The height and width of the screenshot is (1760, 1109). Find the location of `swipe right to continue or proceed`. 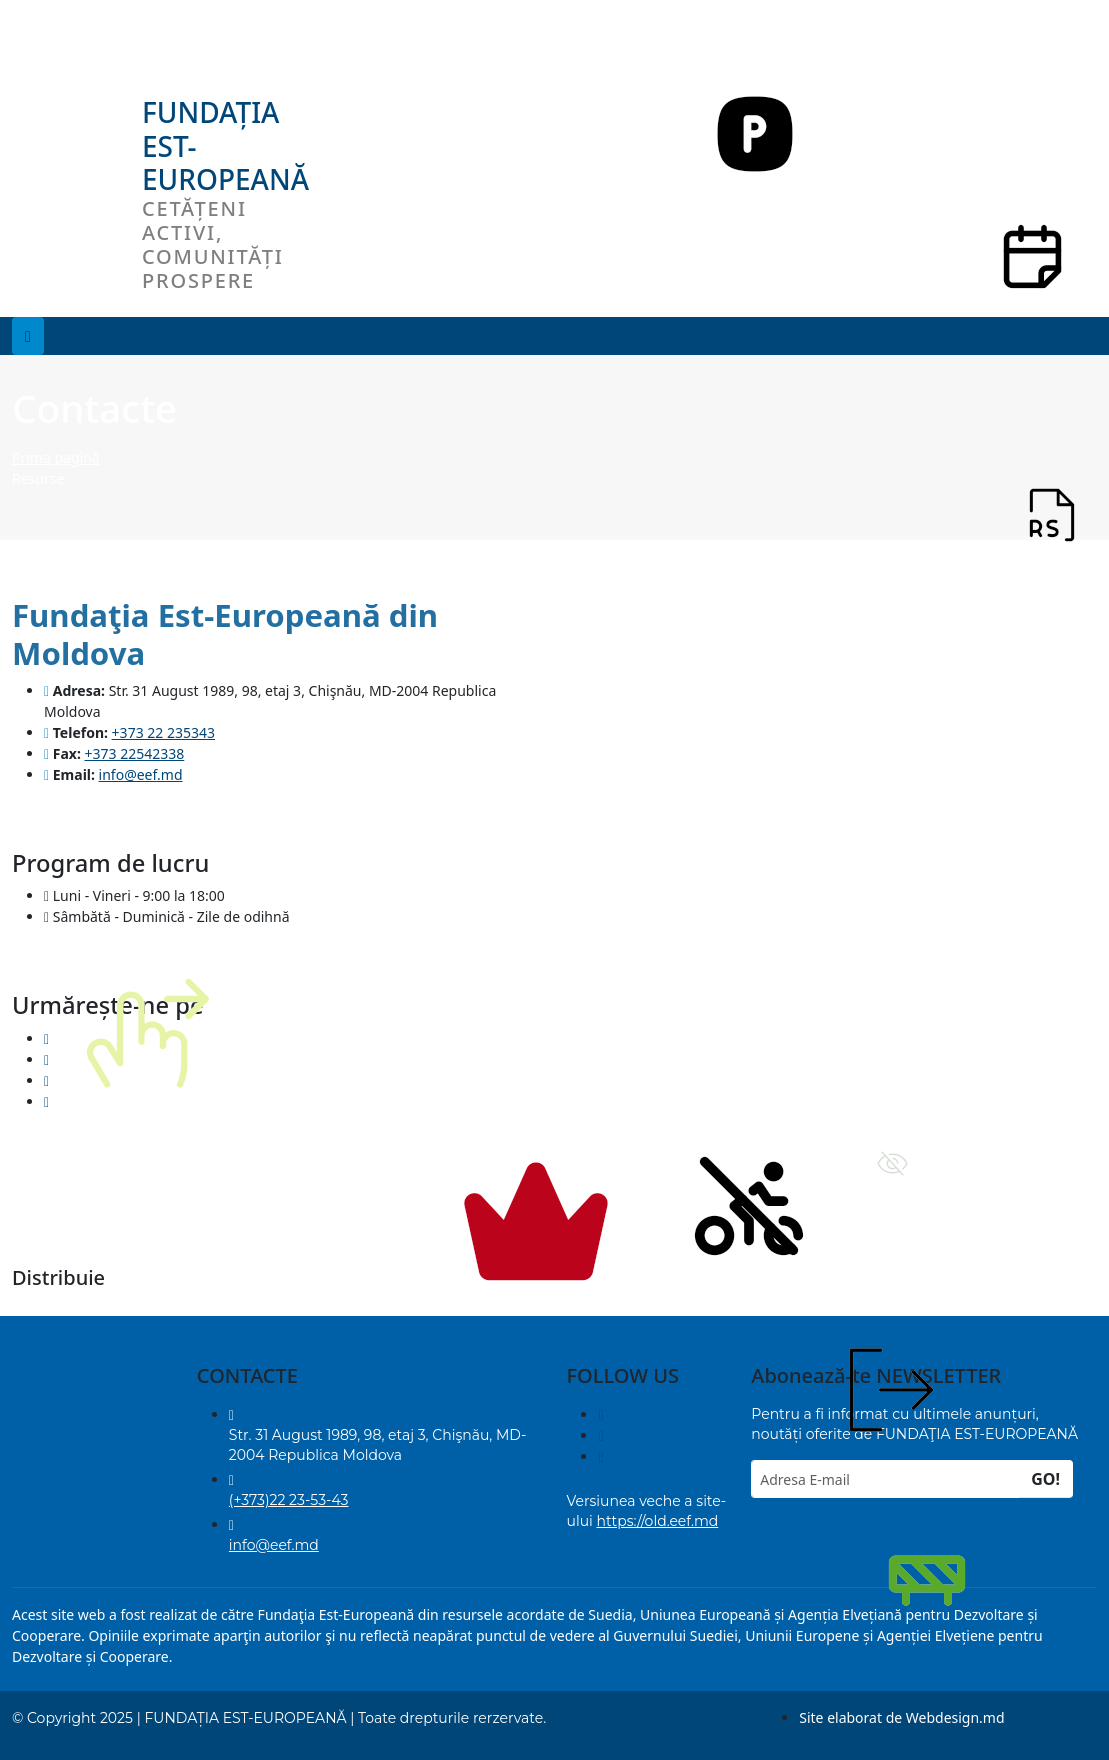

swipe right to continue or proceed is located at coordinates (141, 1037).